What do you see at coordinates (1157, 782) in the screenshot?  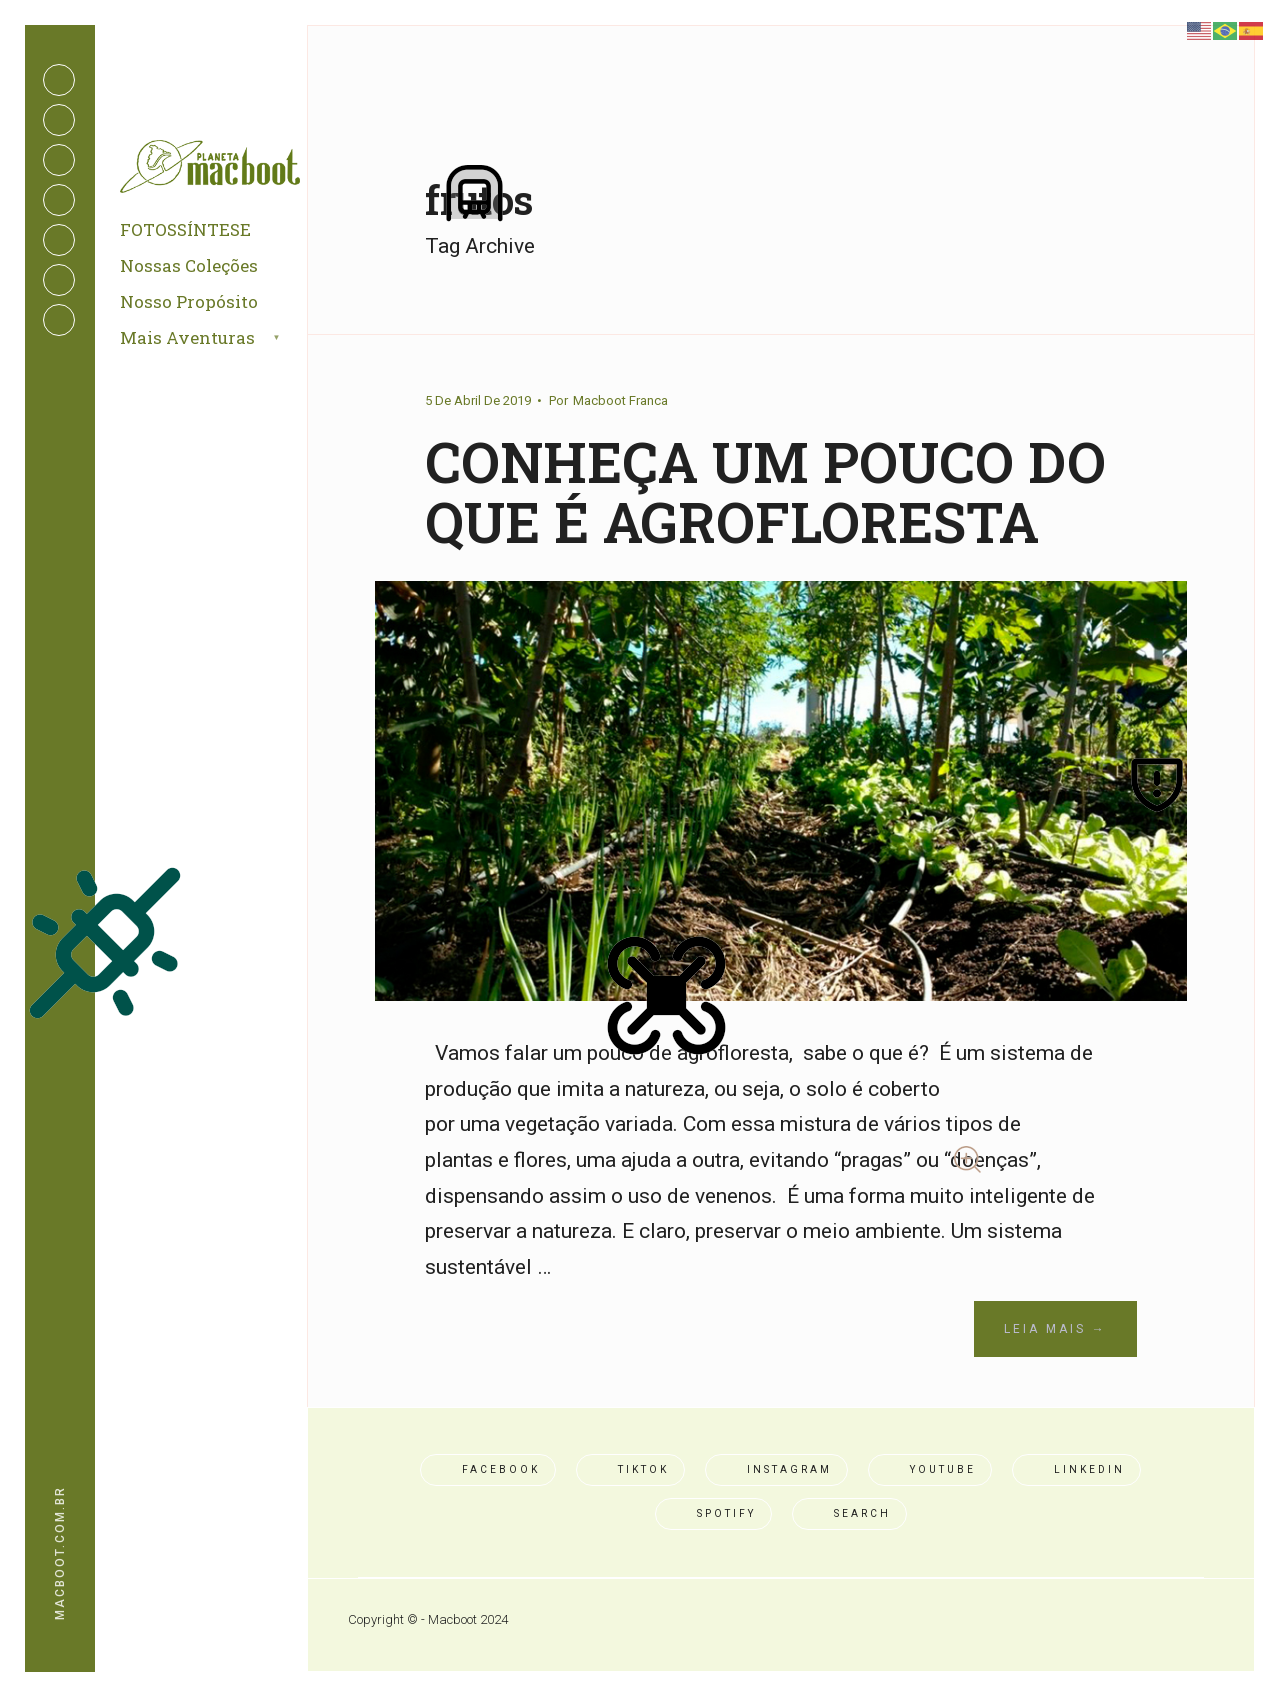 I see `security warning or alert detected` at bounding box center [1157, 782].